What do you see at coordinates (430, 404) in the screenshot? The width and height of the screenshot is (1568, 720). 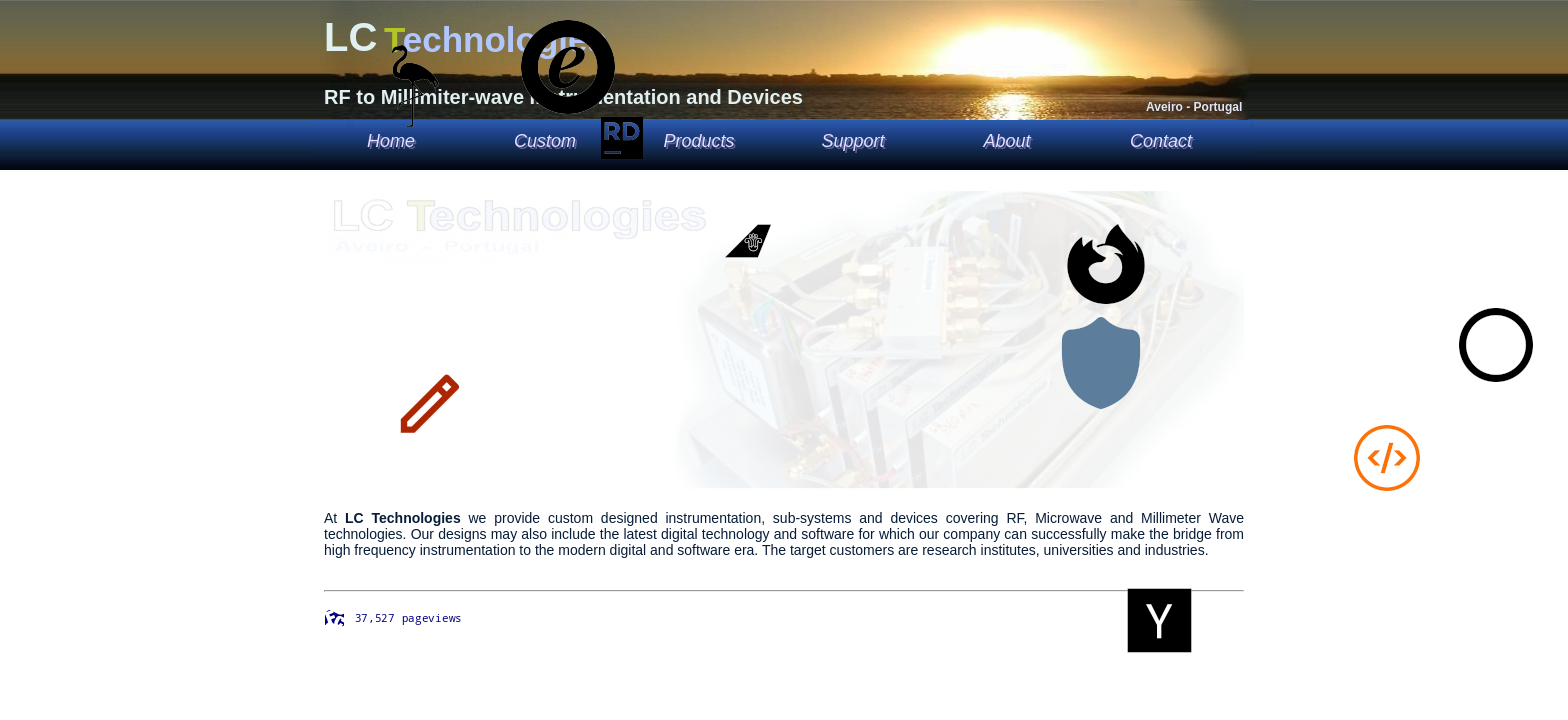 I see `edit content or text` at bounding box center [430, 404].